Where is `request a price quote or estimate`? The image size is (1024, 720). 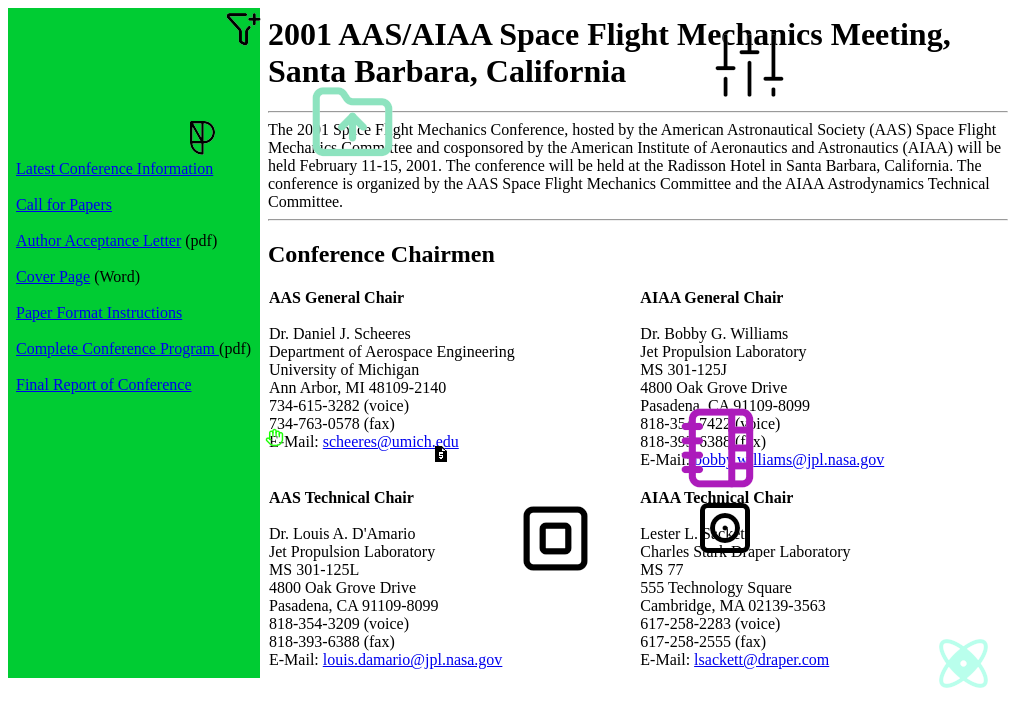 request a price quote or estimate is located at coordinates (441, 454).